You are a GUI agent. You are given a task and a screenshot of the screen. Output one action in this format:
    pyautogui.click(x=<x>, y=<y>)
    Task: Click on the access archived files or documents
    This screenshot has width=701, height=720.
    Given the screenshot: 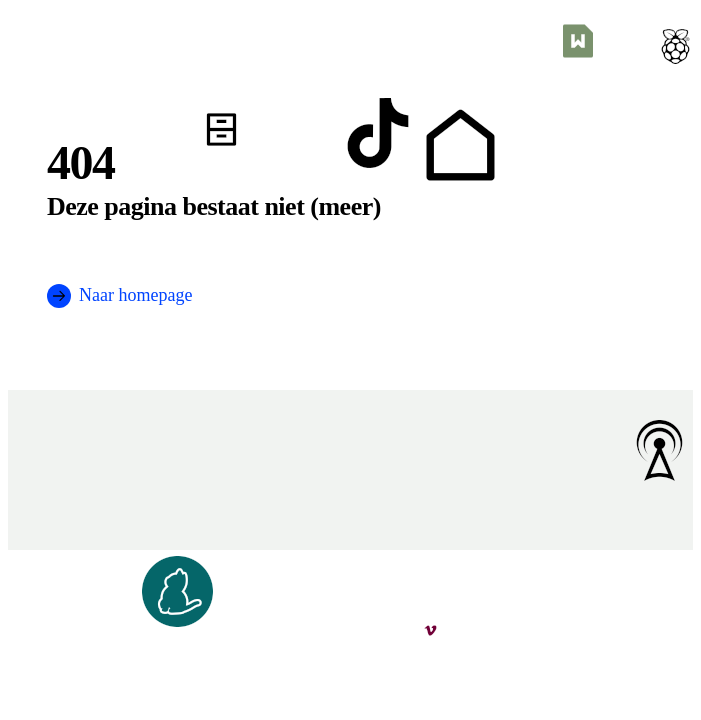 What is the action you would take?
    pyautogui.click(x=221, y=129)
    